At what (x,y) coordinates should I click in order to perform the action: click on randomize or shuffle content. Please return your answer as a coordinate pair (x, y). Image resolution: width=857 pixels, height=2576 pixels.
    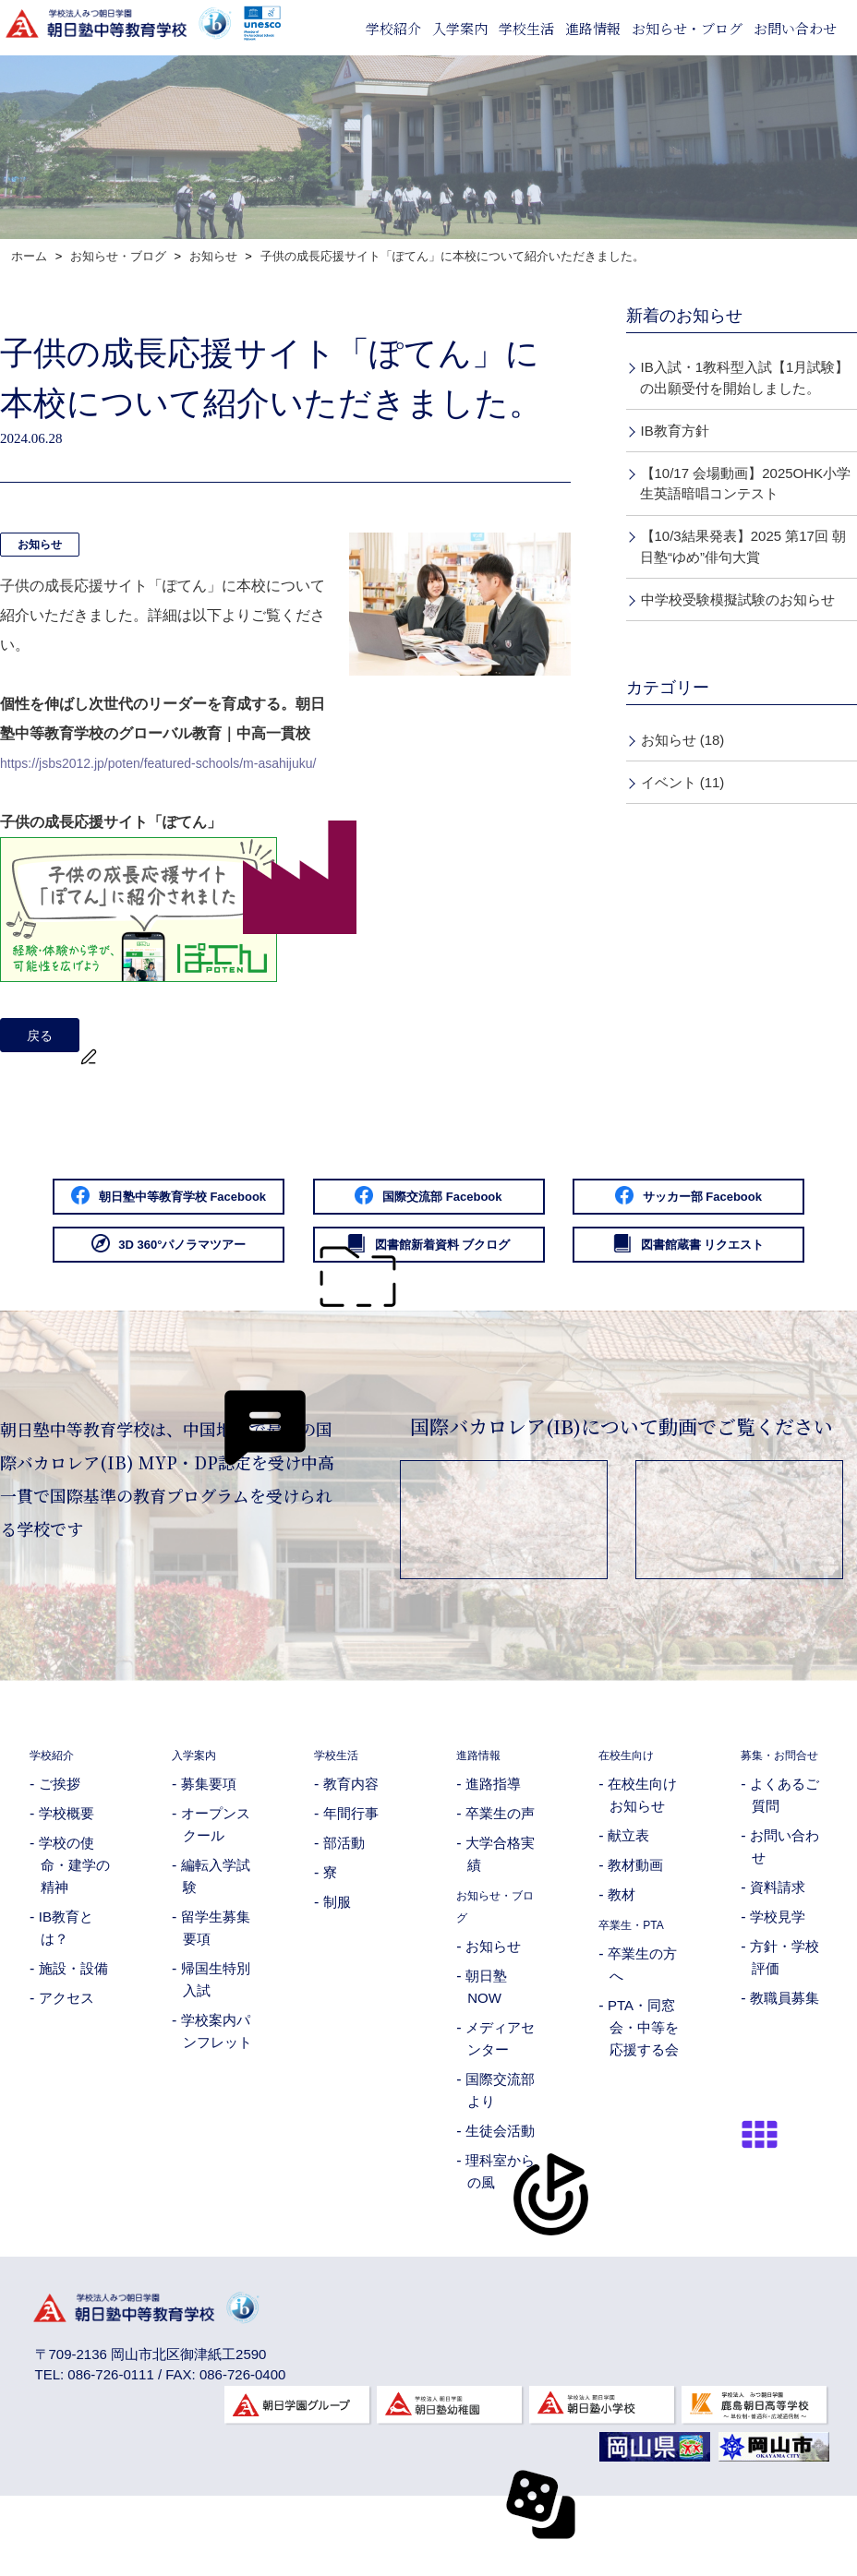
    Looking at the image, I should click on (540, 2504).